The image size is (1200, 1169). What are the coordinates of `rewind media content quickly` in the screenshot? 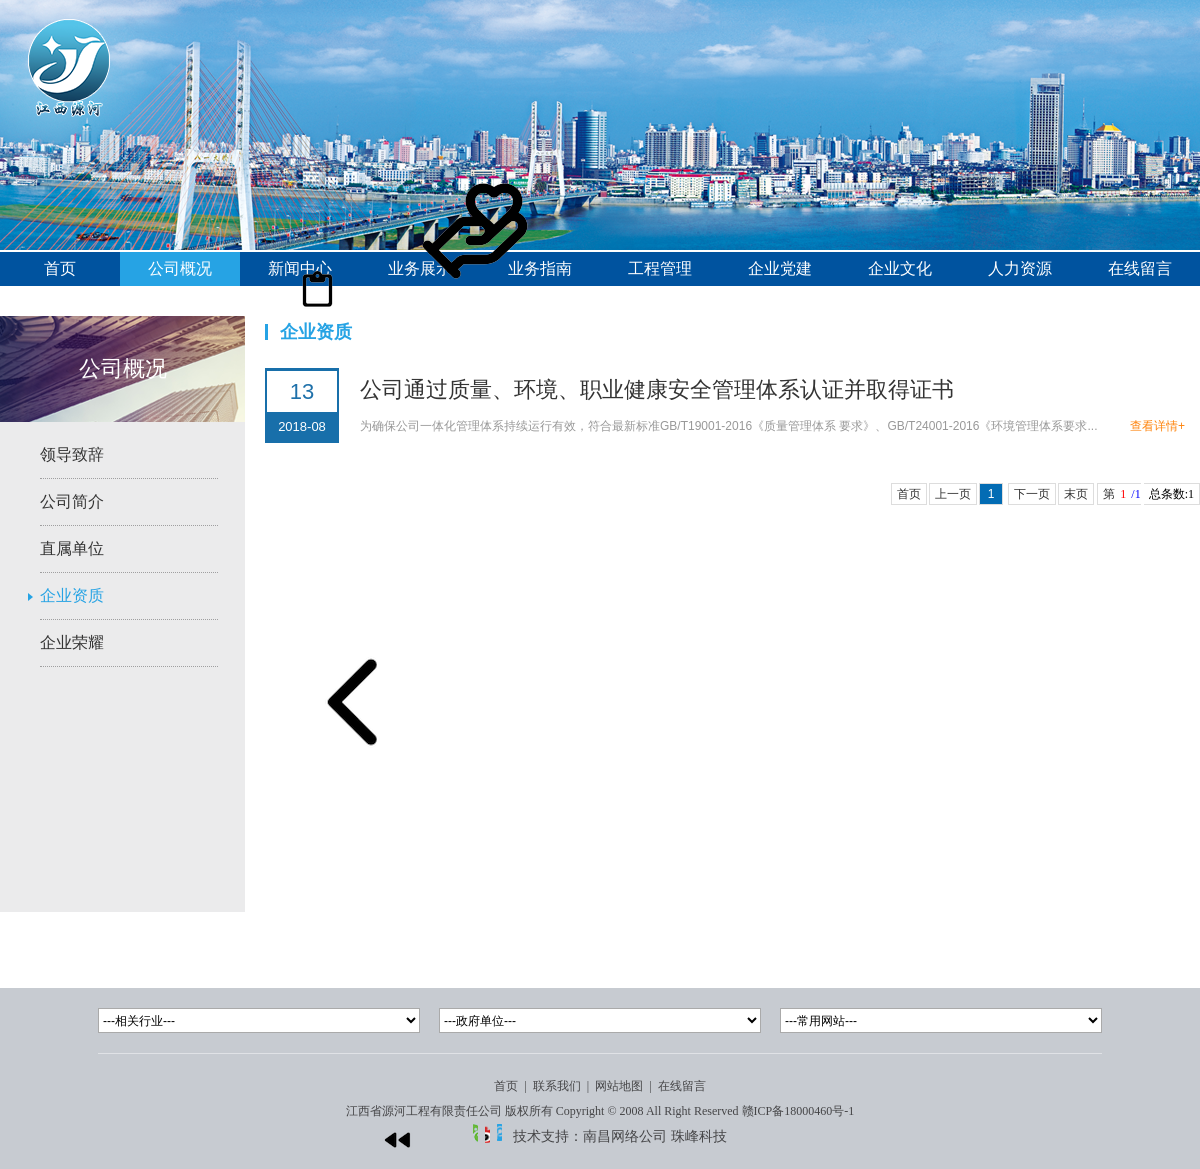 It's located at (398, 1140).